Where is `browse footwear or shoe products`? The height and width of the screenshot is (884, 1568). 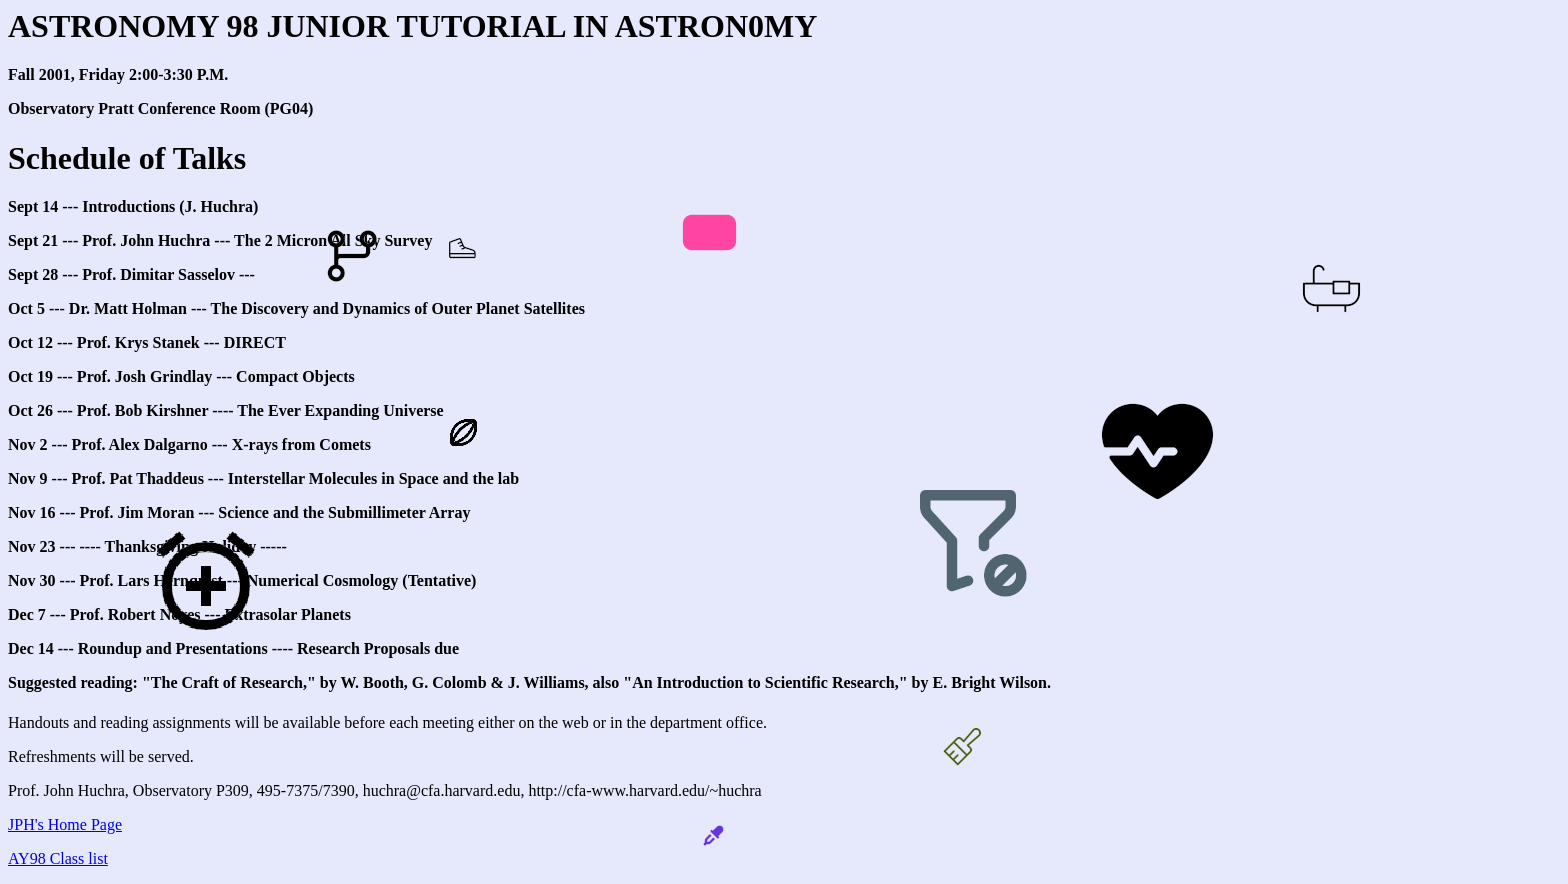
browse footwear or shoe products is located at coordinates (461, 249).